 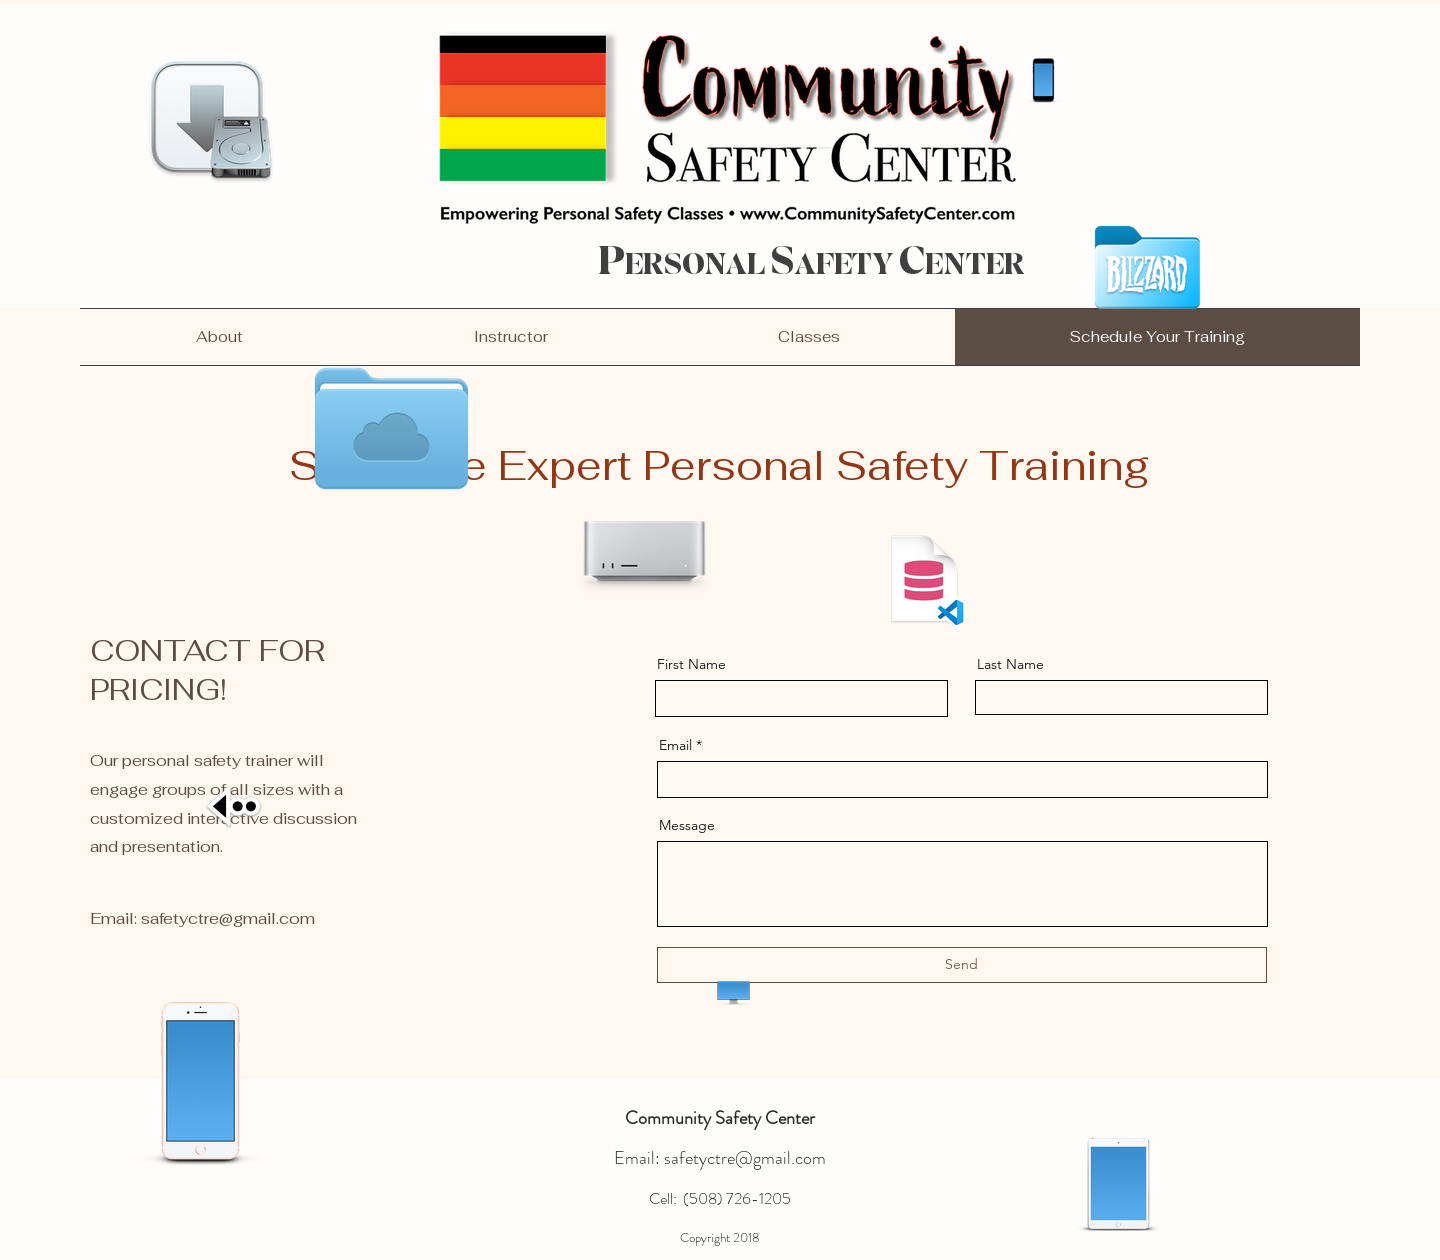 I want to click on connect or manage an iPhone device, so click(x=200, y=1083).